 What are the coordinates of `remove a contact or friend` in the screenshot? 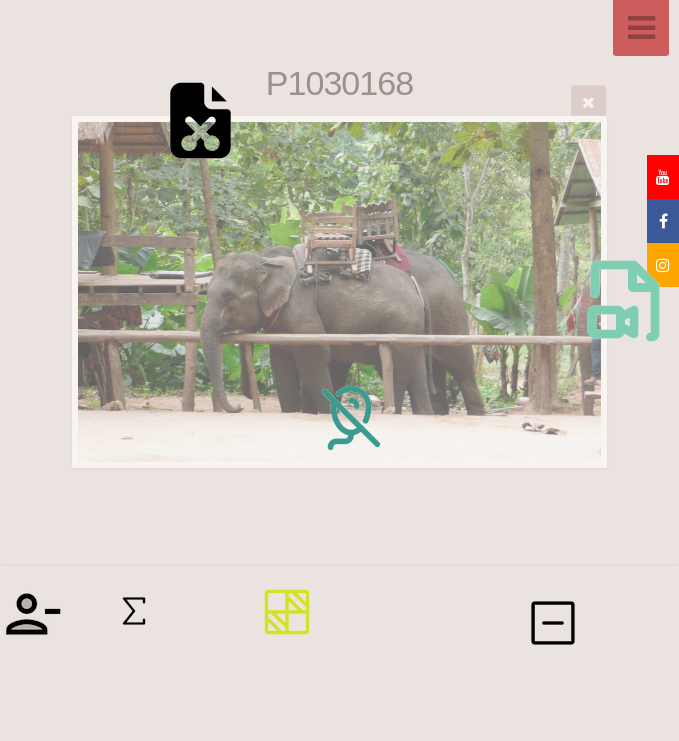 It's located at (32, 614).